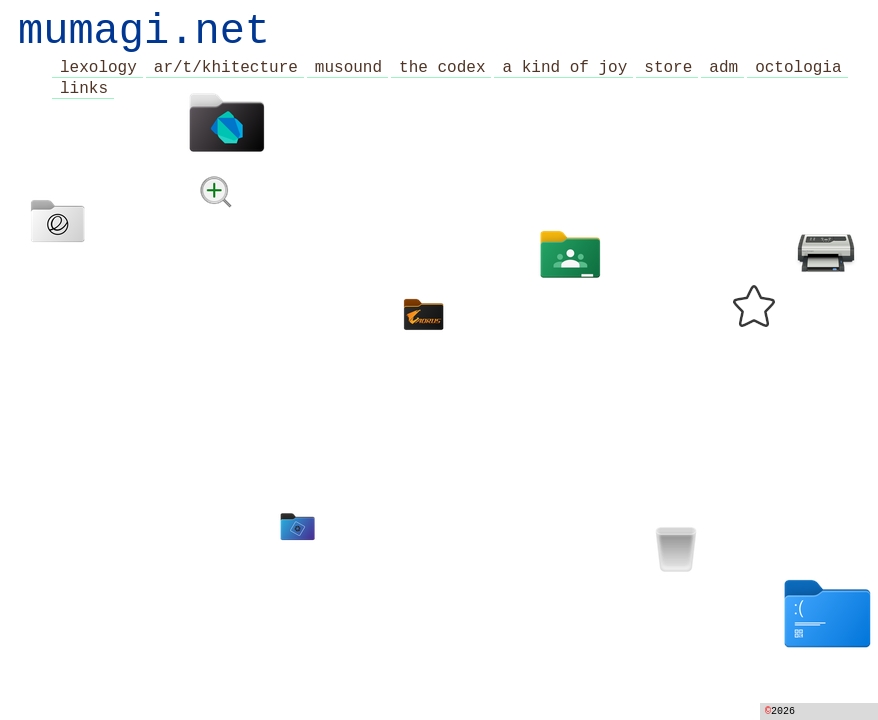  What do you see at coordinates (570, 256) in the screenshot?
I see `open google classroom files folder` at bounding box center [570, 256].